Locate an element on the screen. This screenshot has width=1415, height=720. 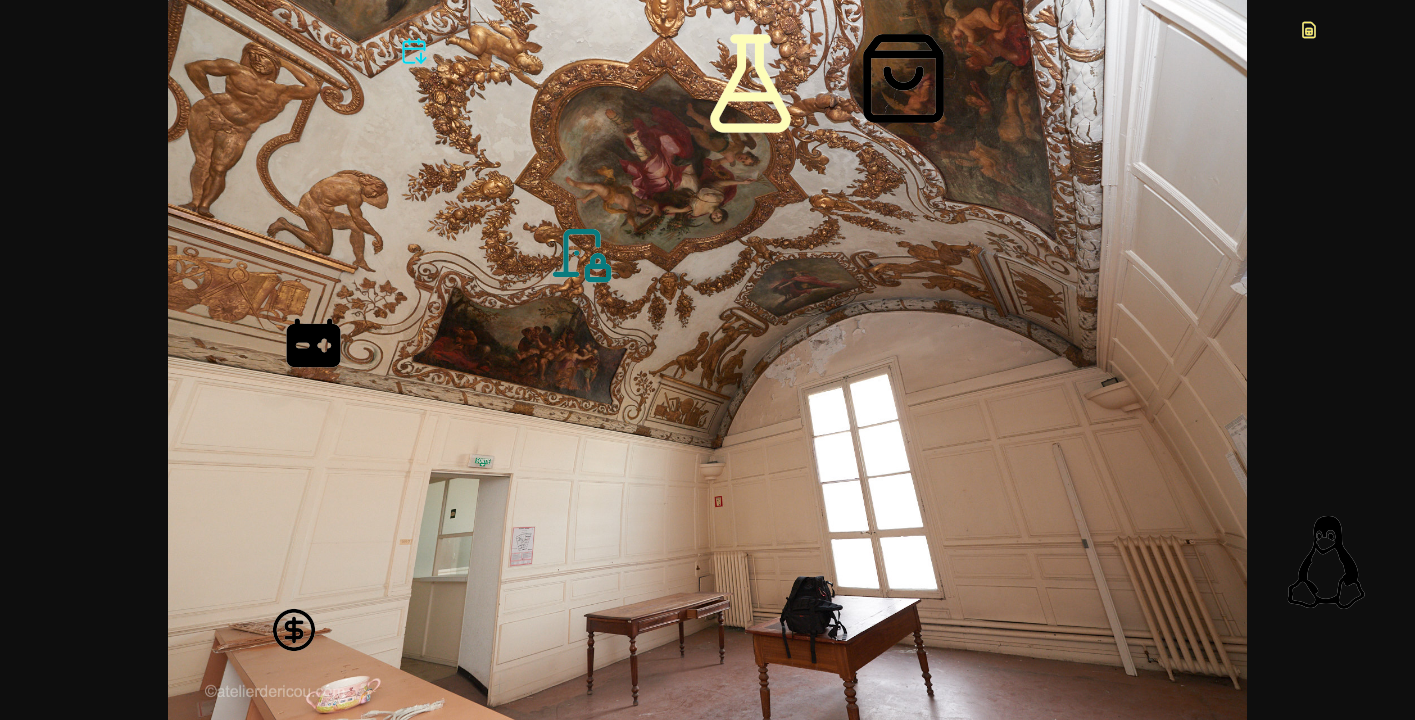
download calendar or export events is located at coordinates (414, 51).